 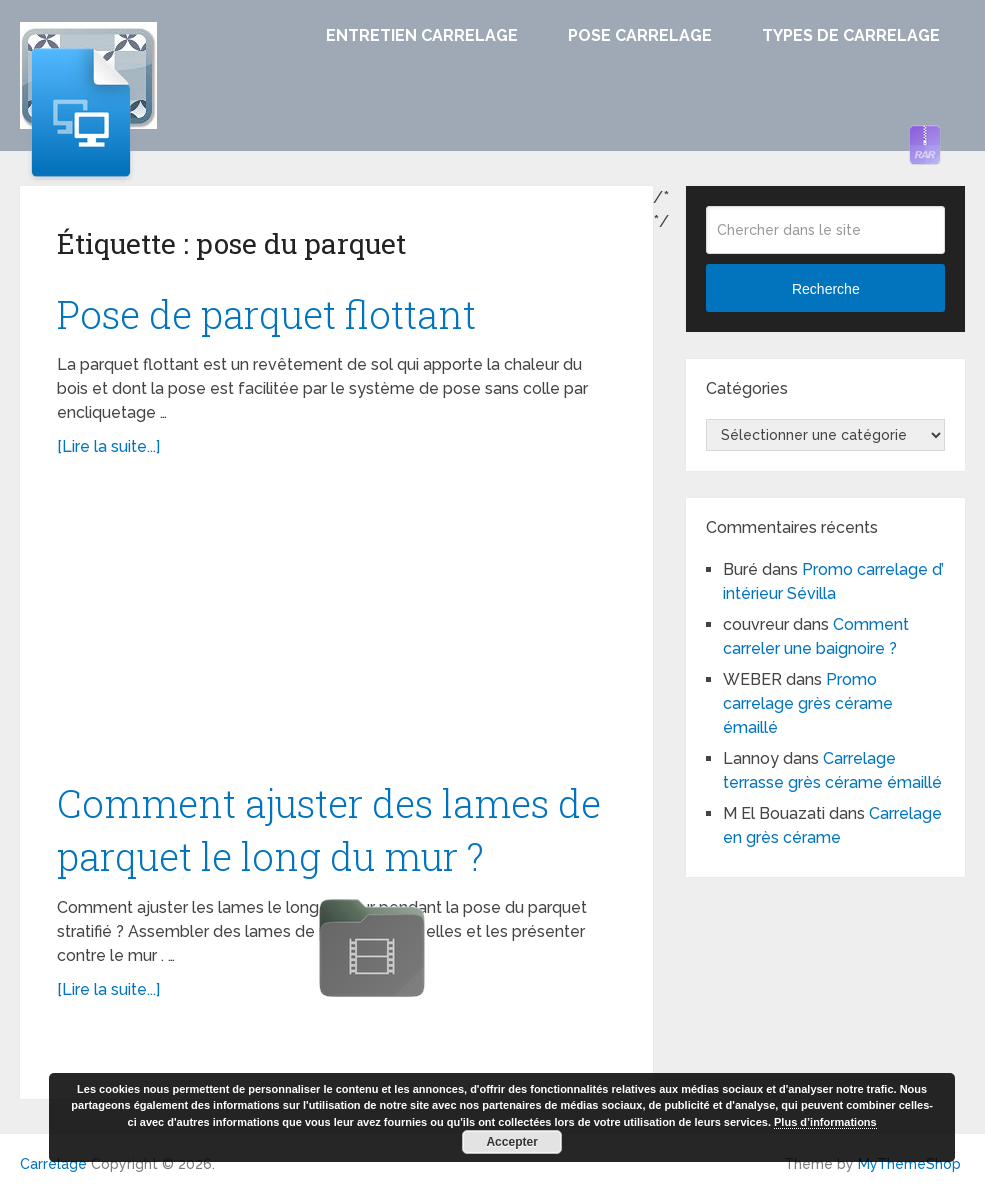 I want to click on open a remote desktop connection file, so click(x=81, y=115).